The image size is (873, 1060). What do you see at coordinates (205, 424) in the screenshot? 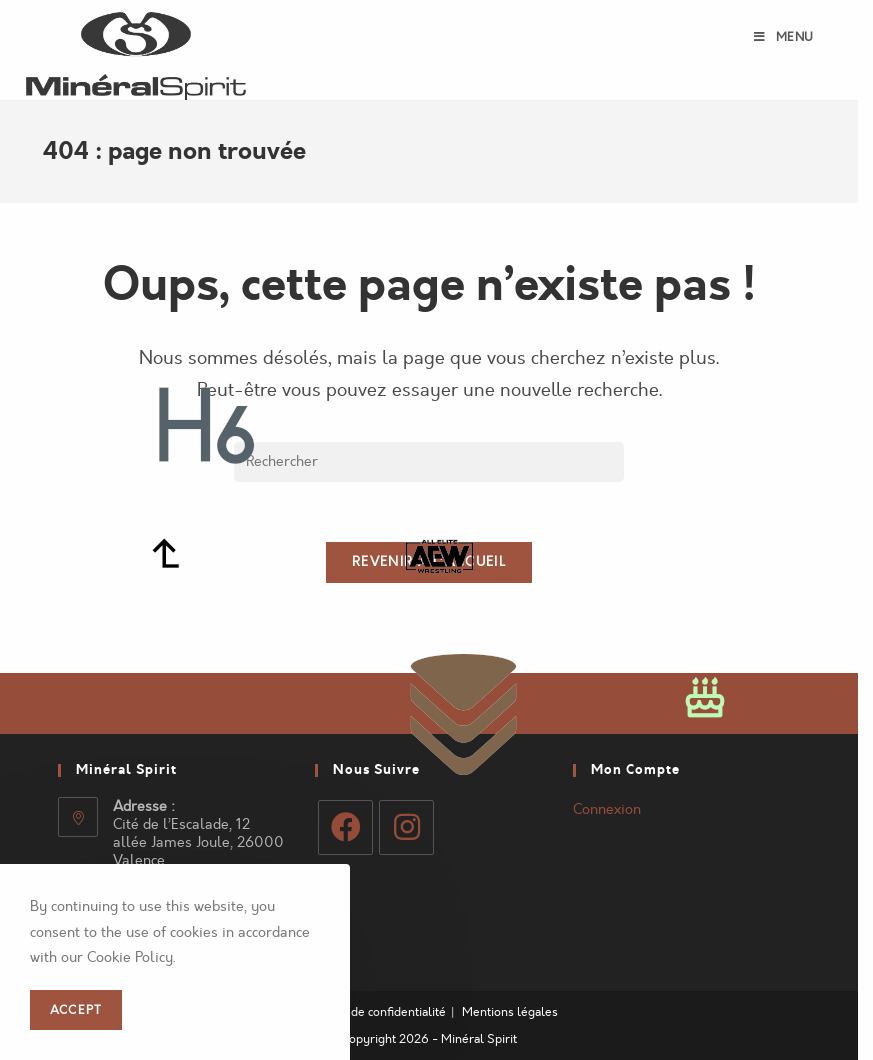
I see `format text as heading level 6` at bounding box center [205, 424].